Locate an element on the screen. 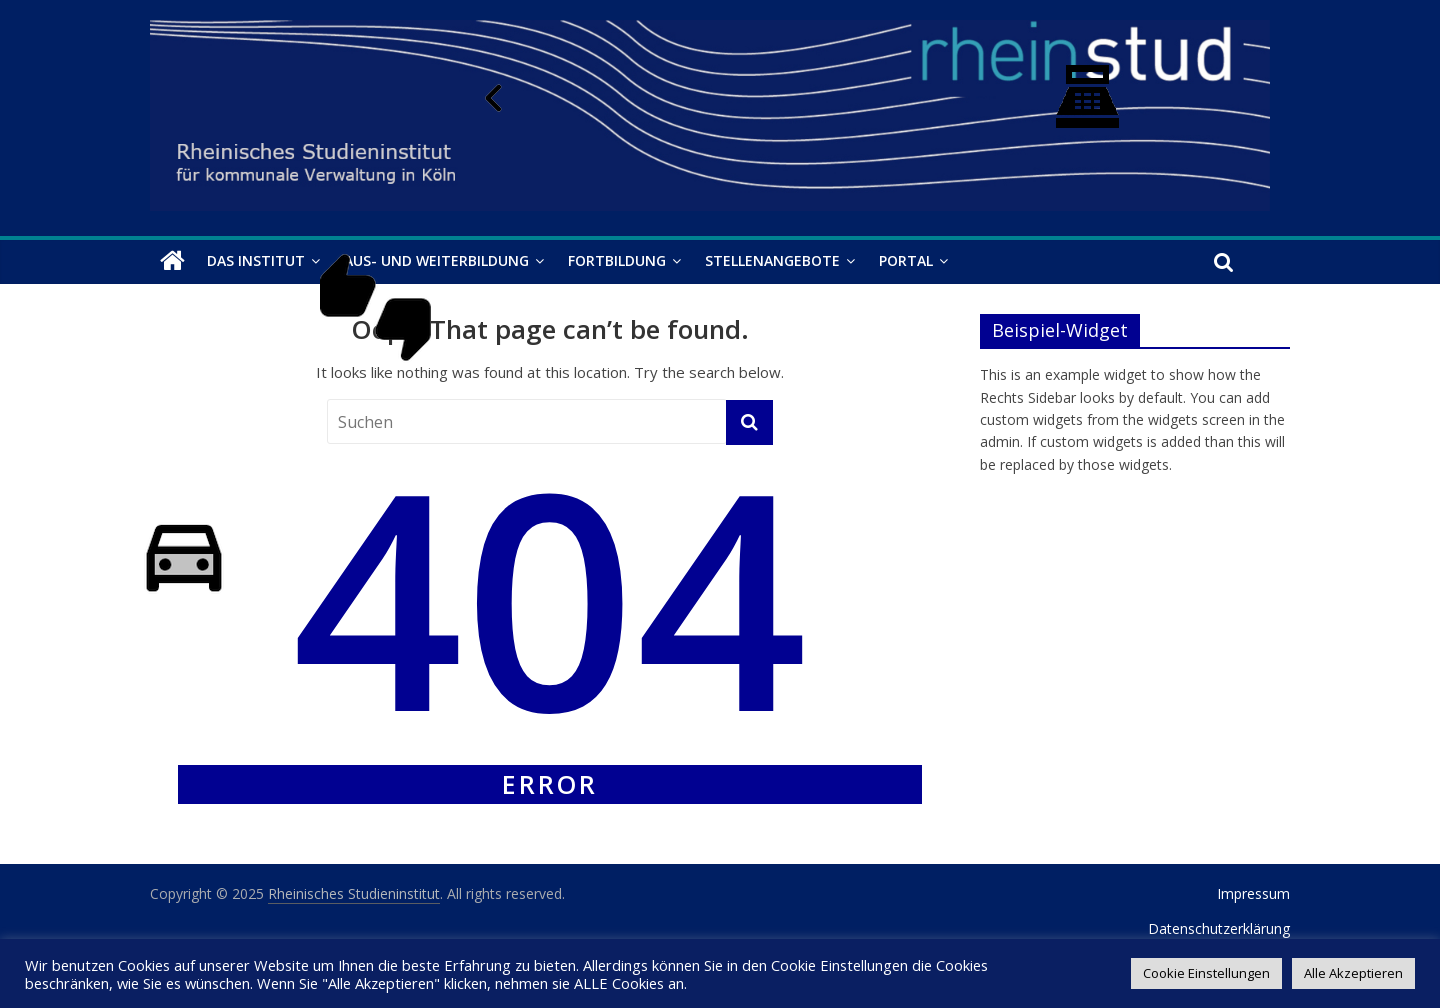  go back to the previous screen is located at coordinates (494, 98).